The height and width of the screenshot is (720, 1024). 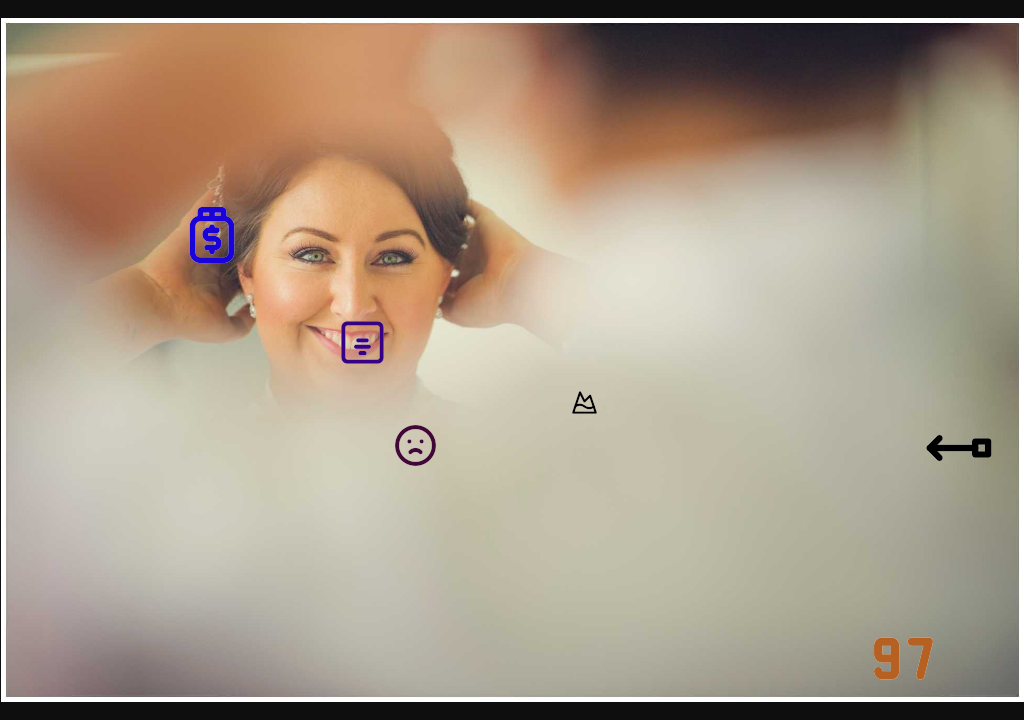 What do you see at coordinates (903, 658) in the screenshot?
I see `displays the number 97 as a badge or counter` at bounding box center [903, 658].